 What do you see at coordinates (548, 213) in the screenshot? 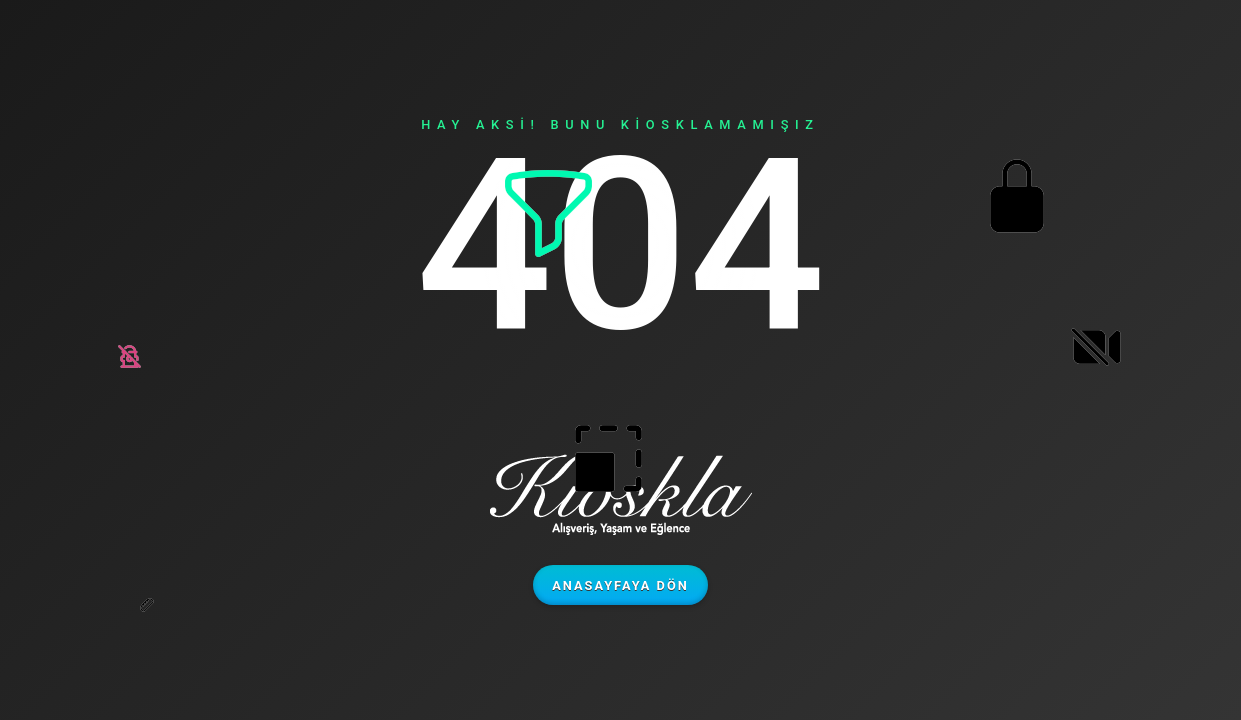
I see `filter or sort content` at bounding box center [548, 213].